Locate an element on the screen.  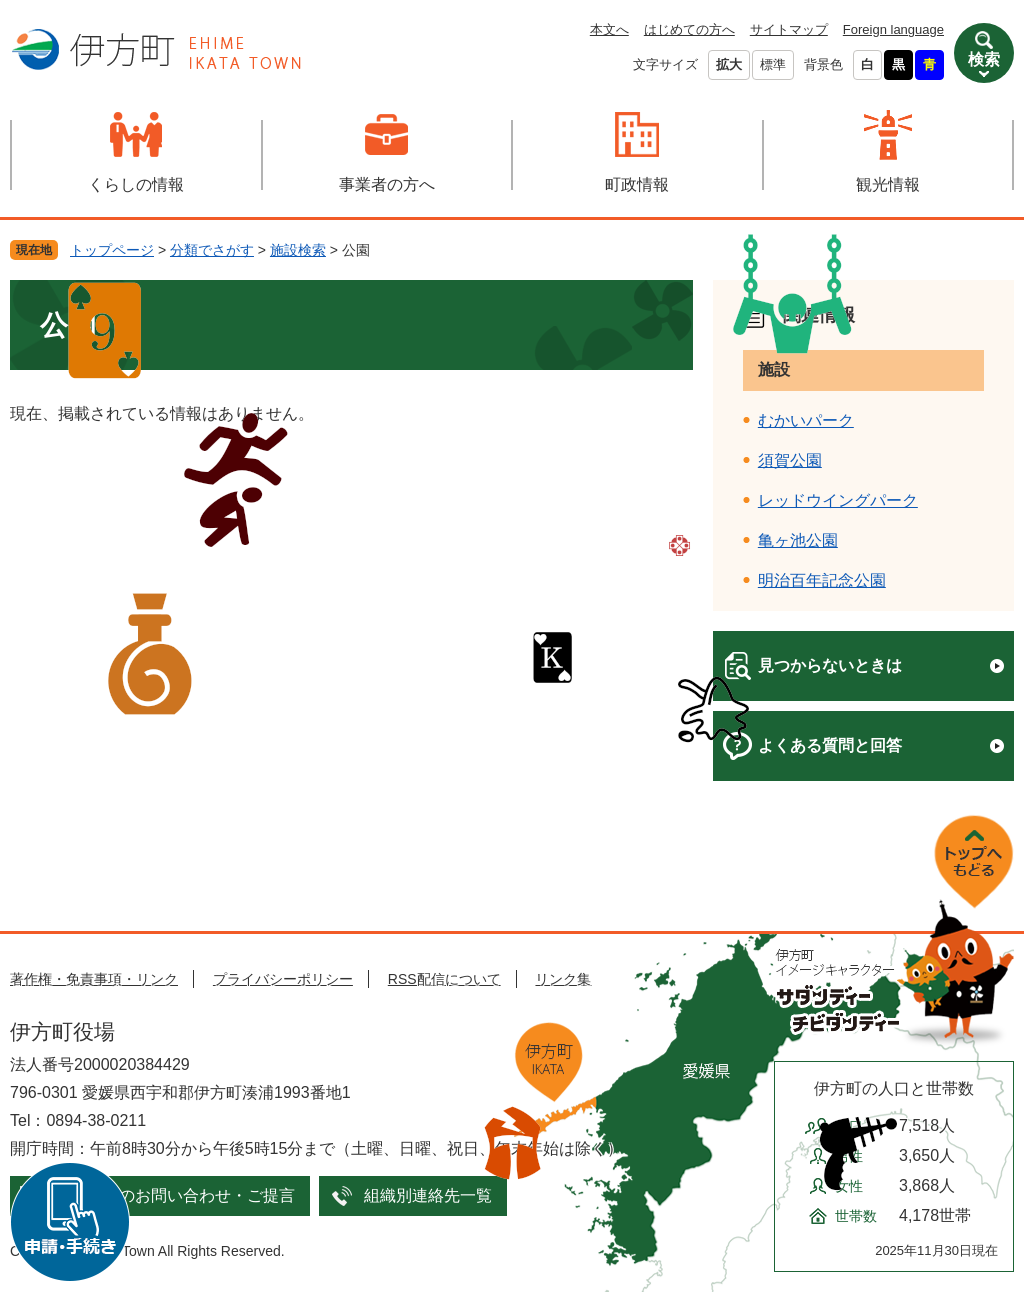
access game controller settings is located at coordinates (679, 545).